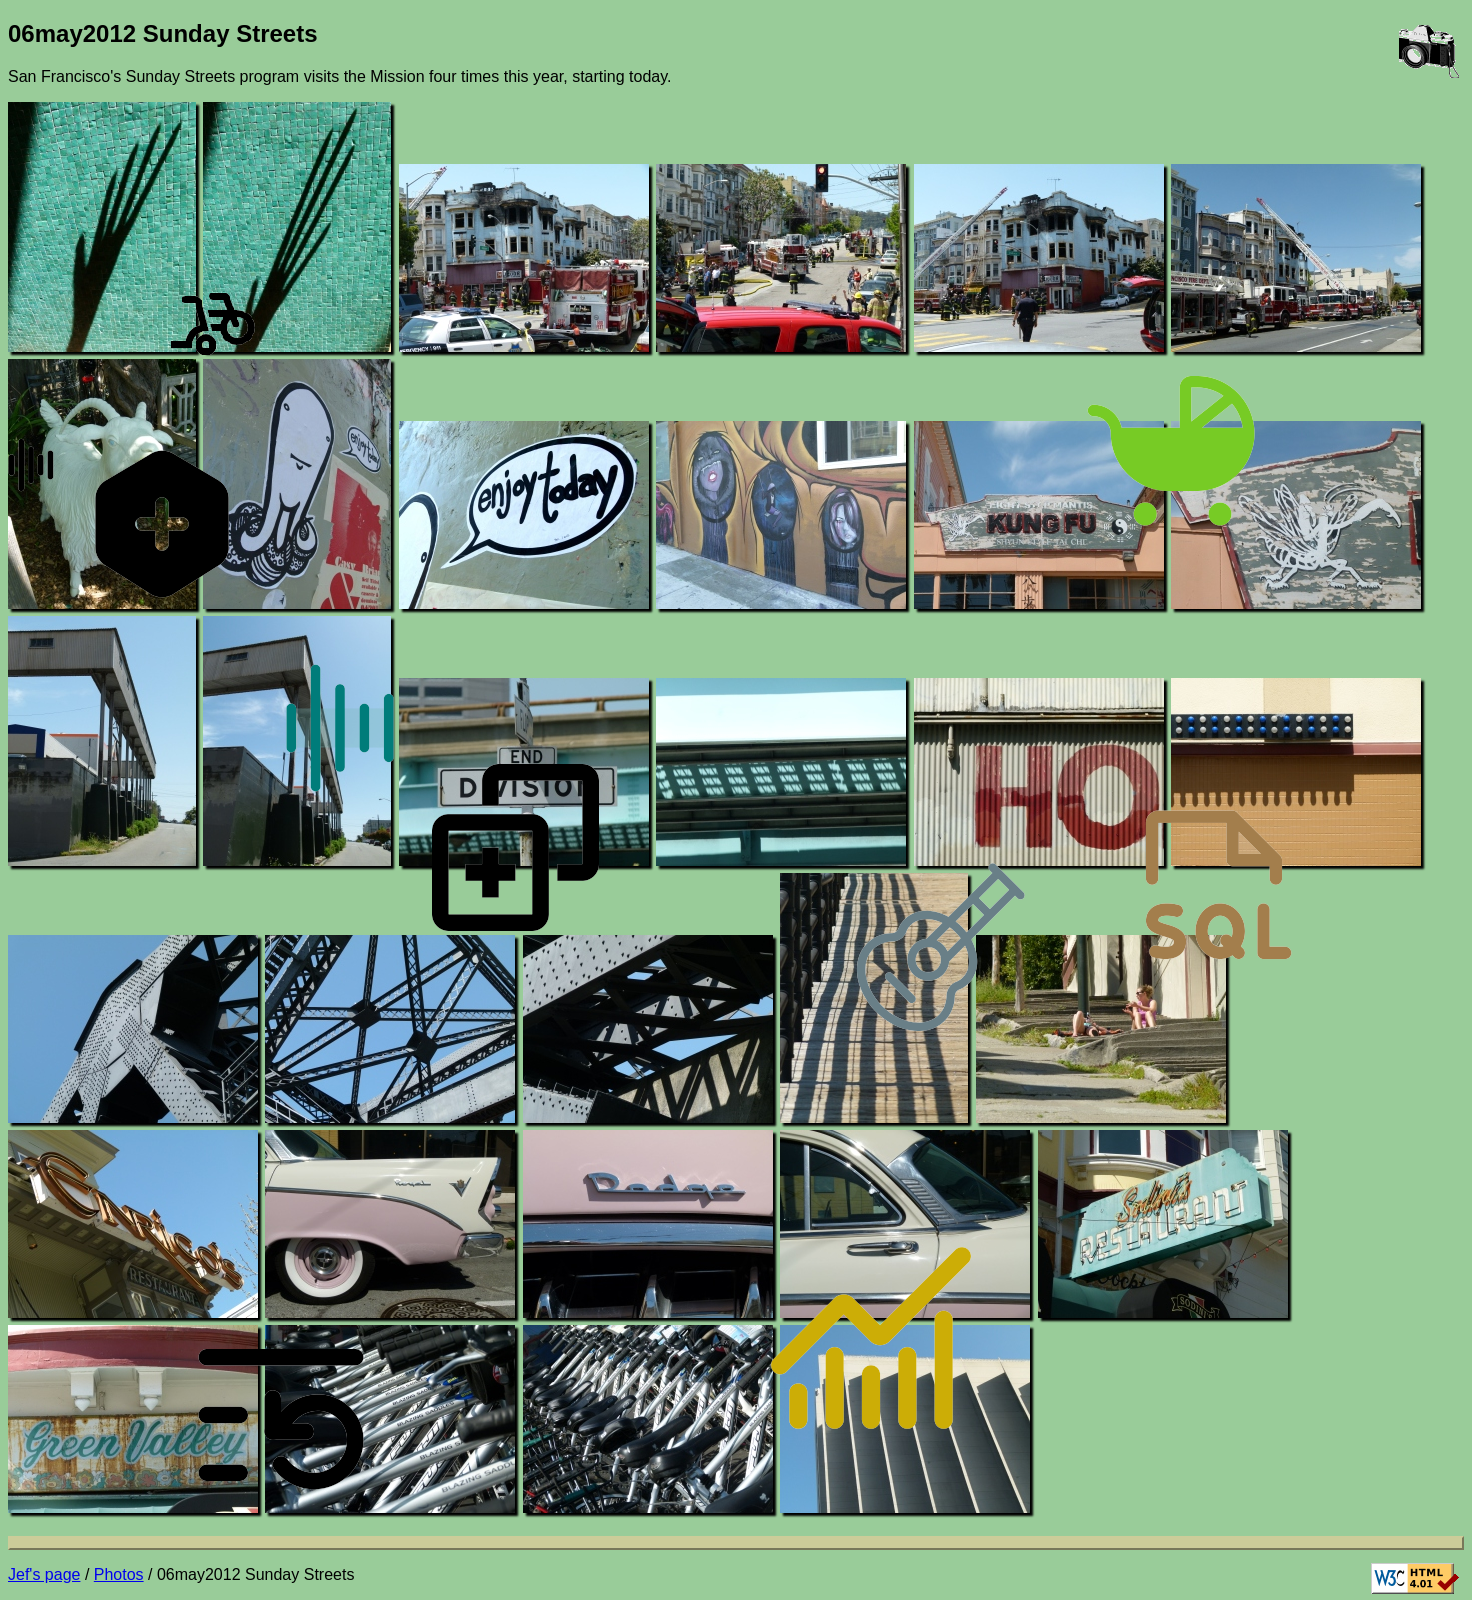 This screenshot has height=1600, width=1472. I want to click on add a new item or module, so click(162, 524).